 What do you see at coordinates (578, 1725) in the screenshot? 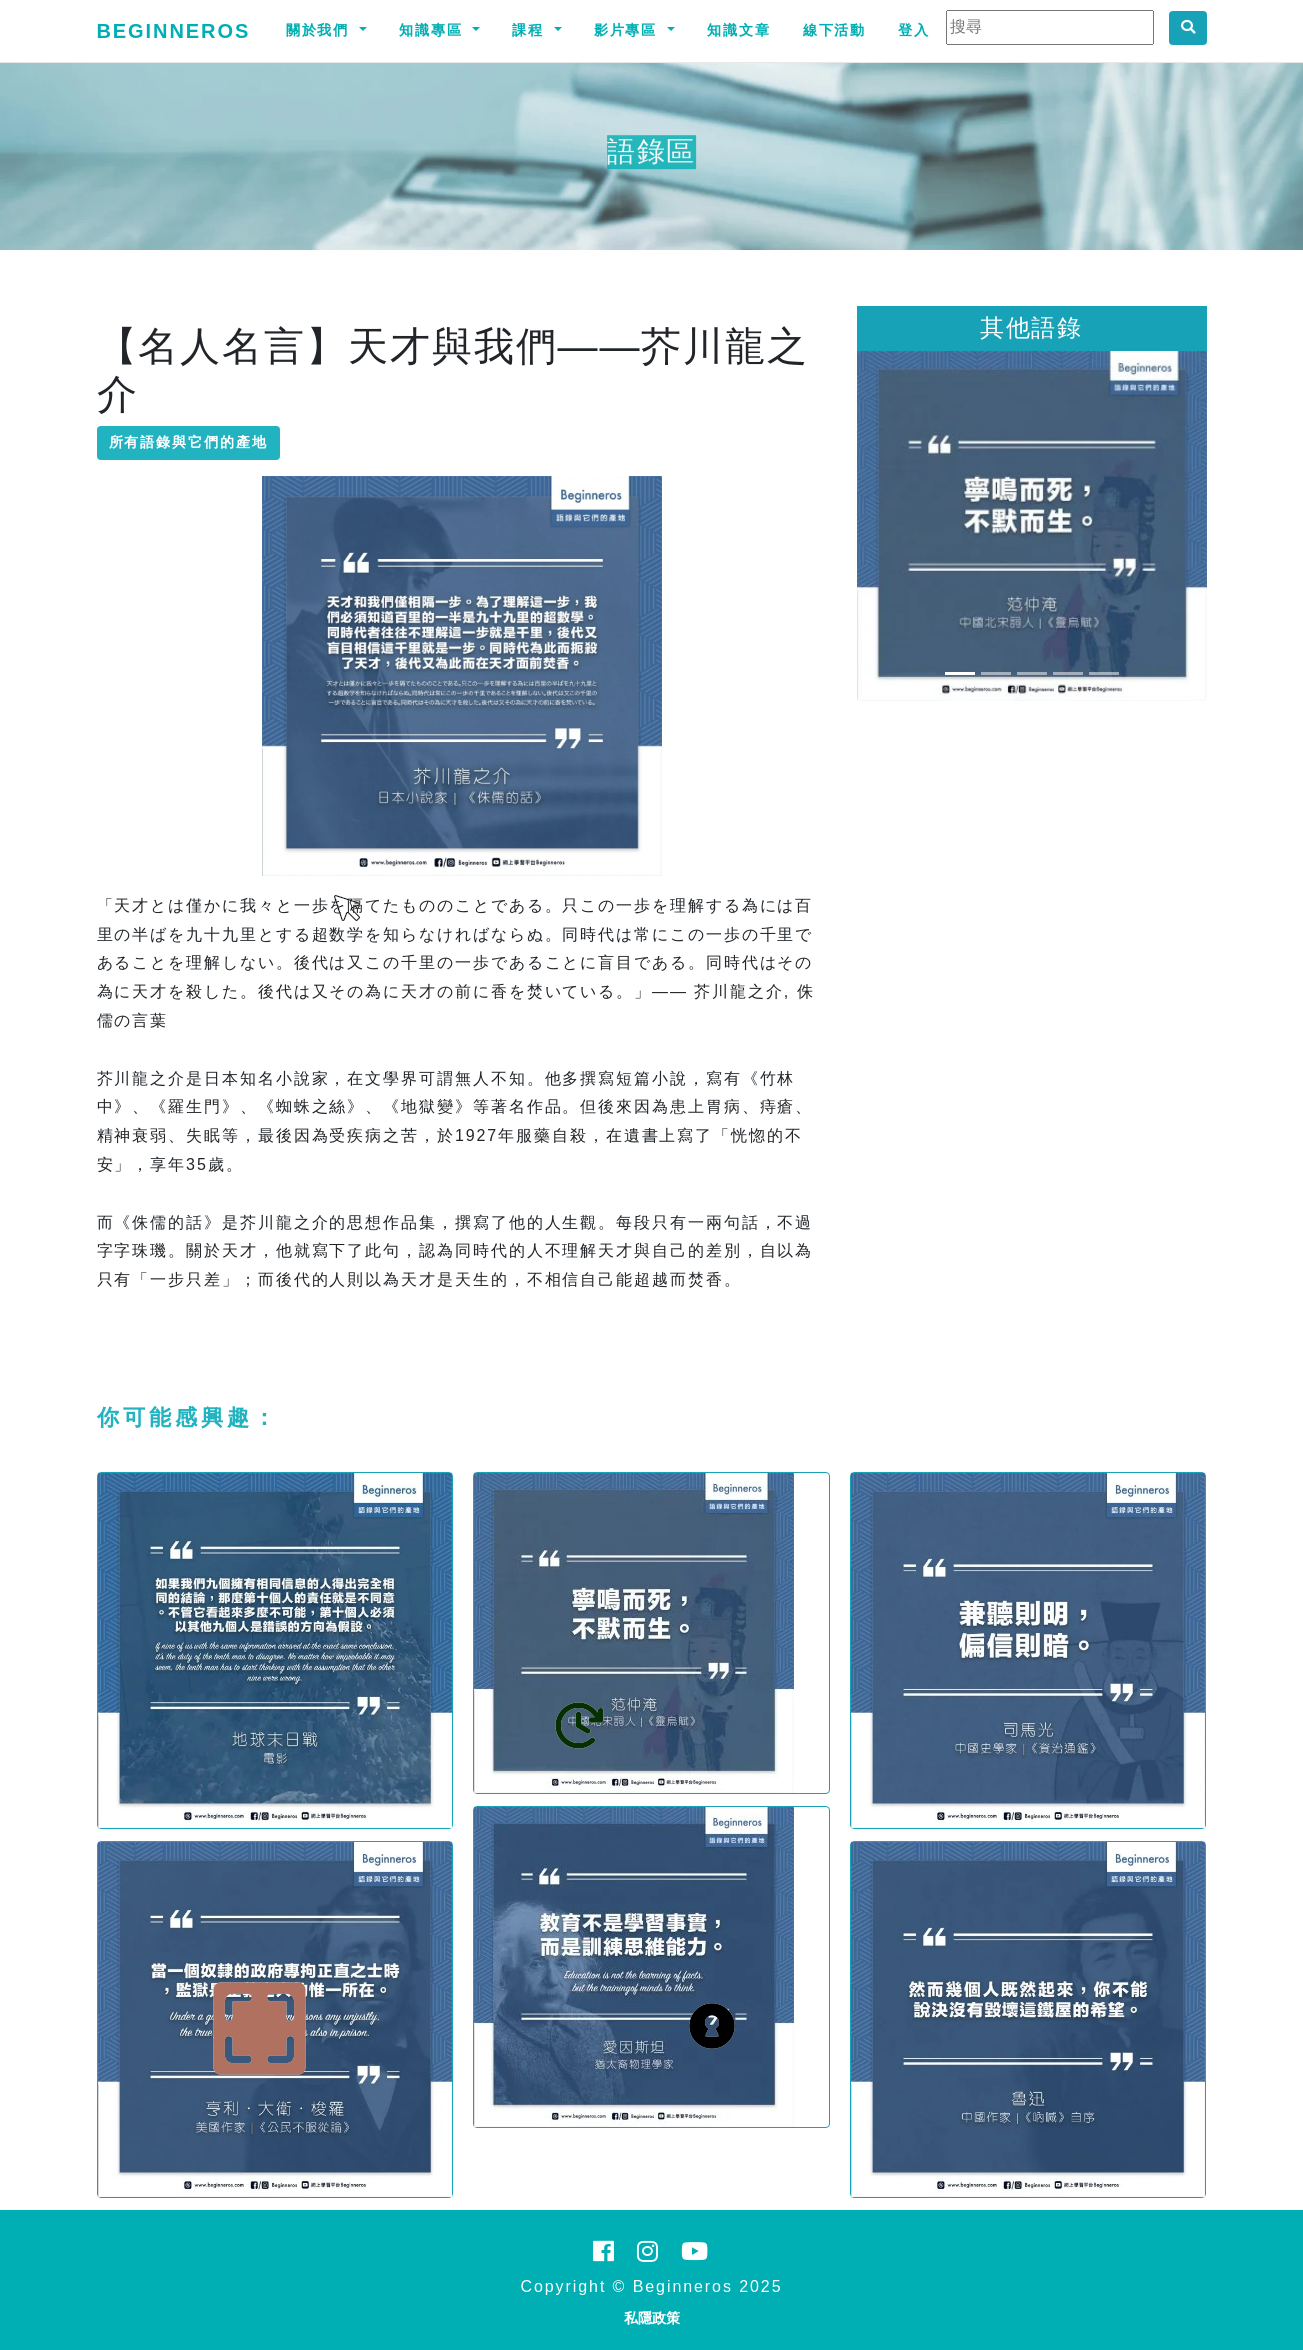
I see `restore to a previous version` at bounding box center [578, 1725].